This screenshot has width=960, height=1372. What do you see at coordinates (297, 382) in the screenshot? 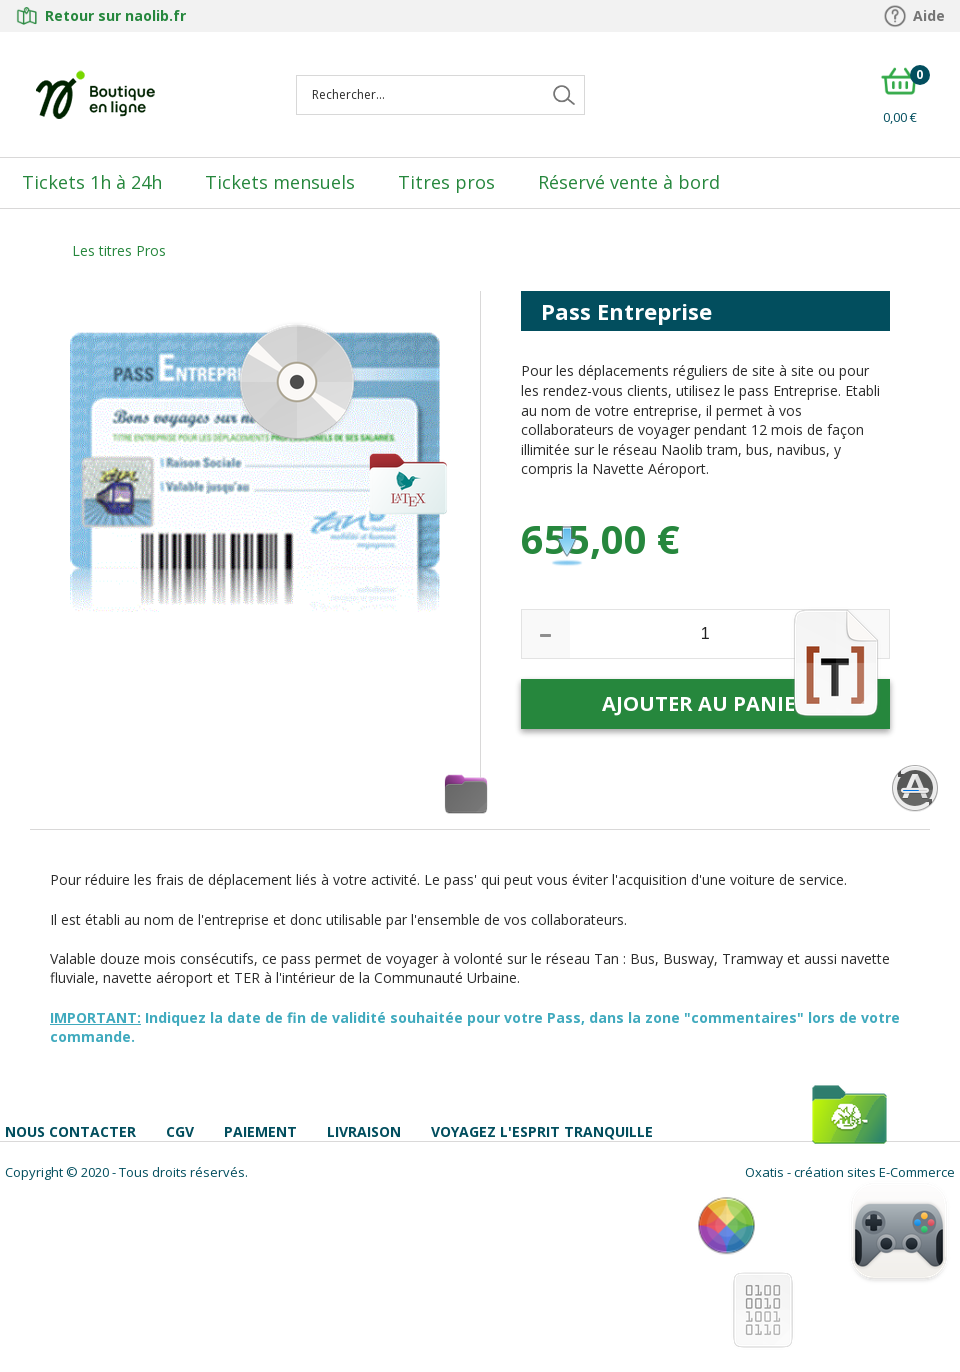
I see `access dvd or optical disc drive` at bounding box center [297, 382].